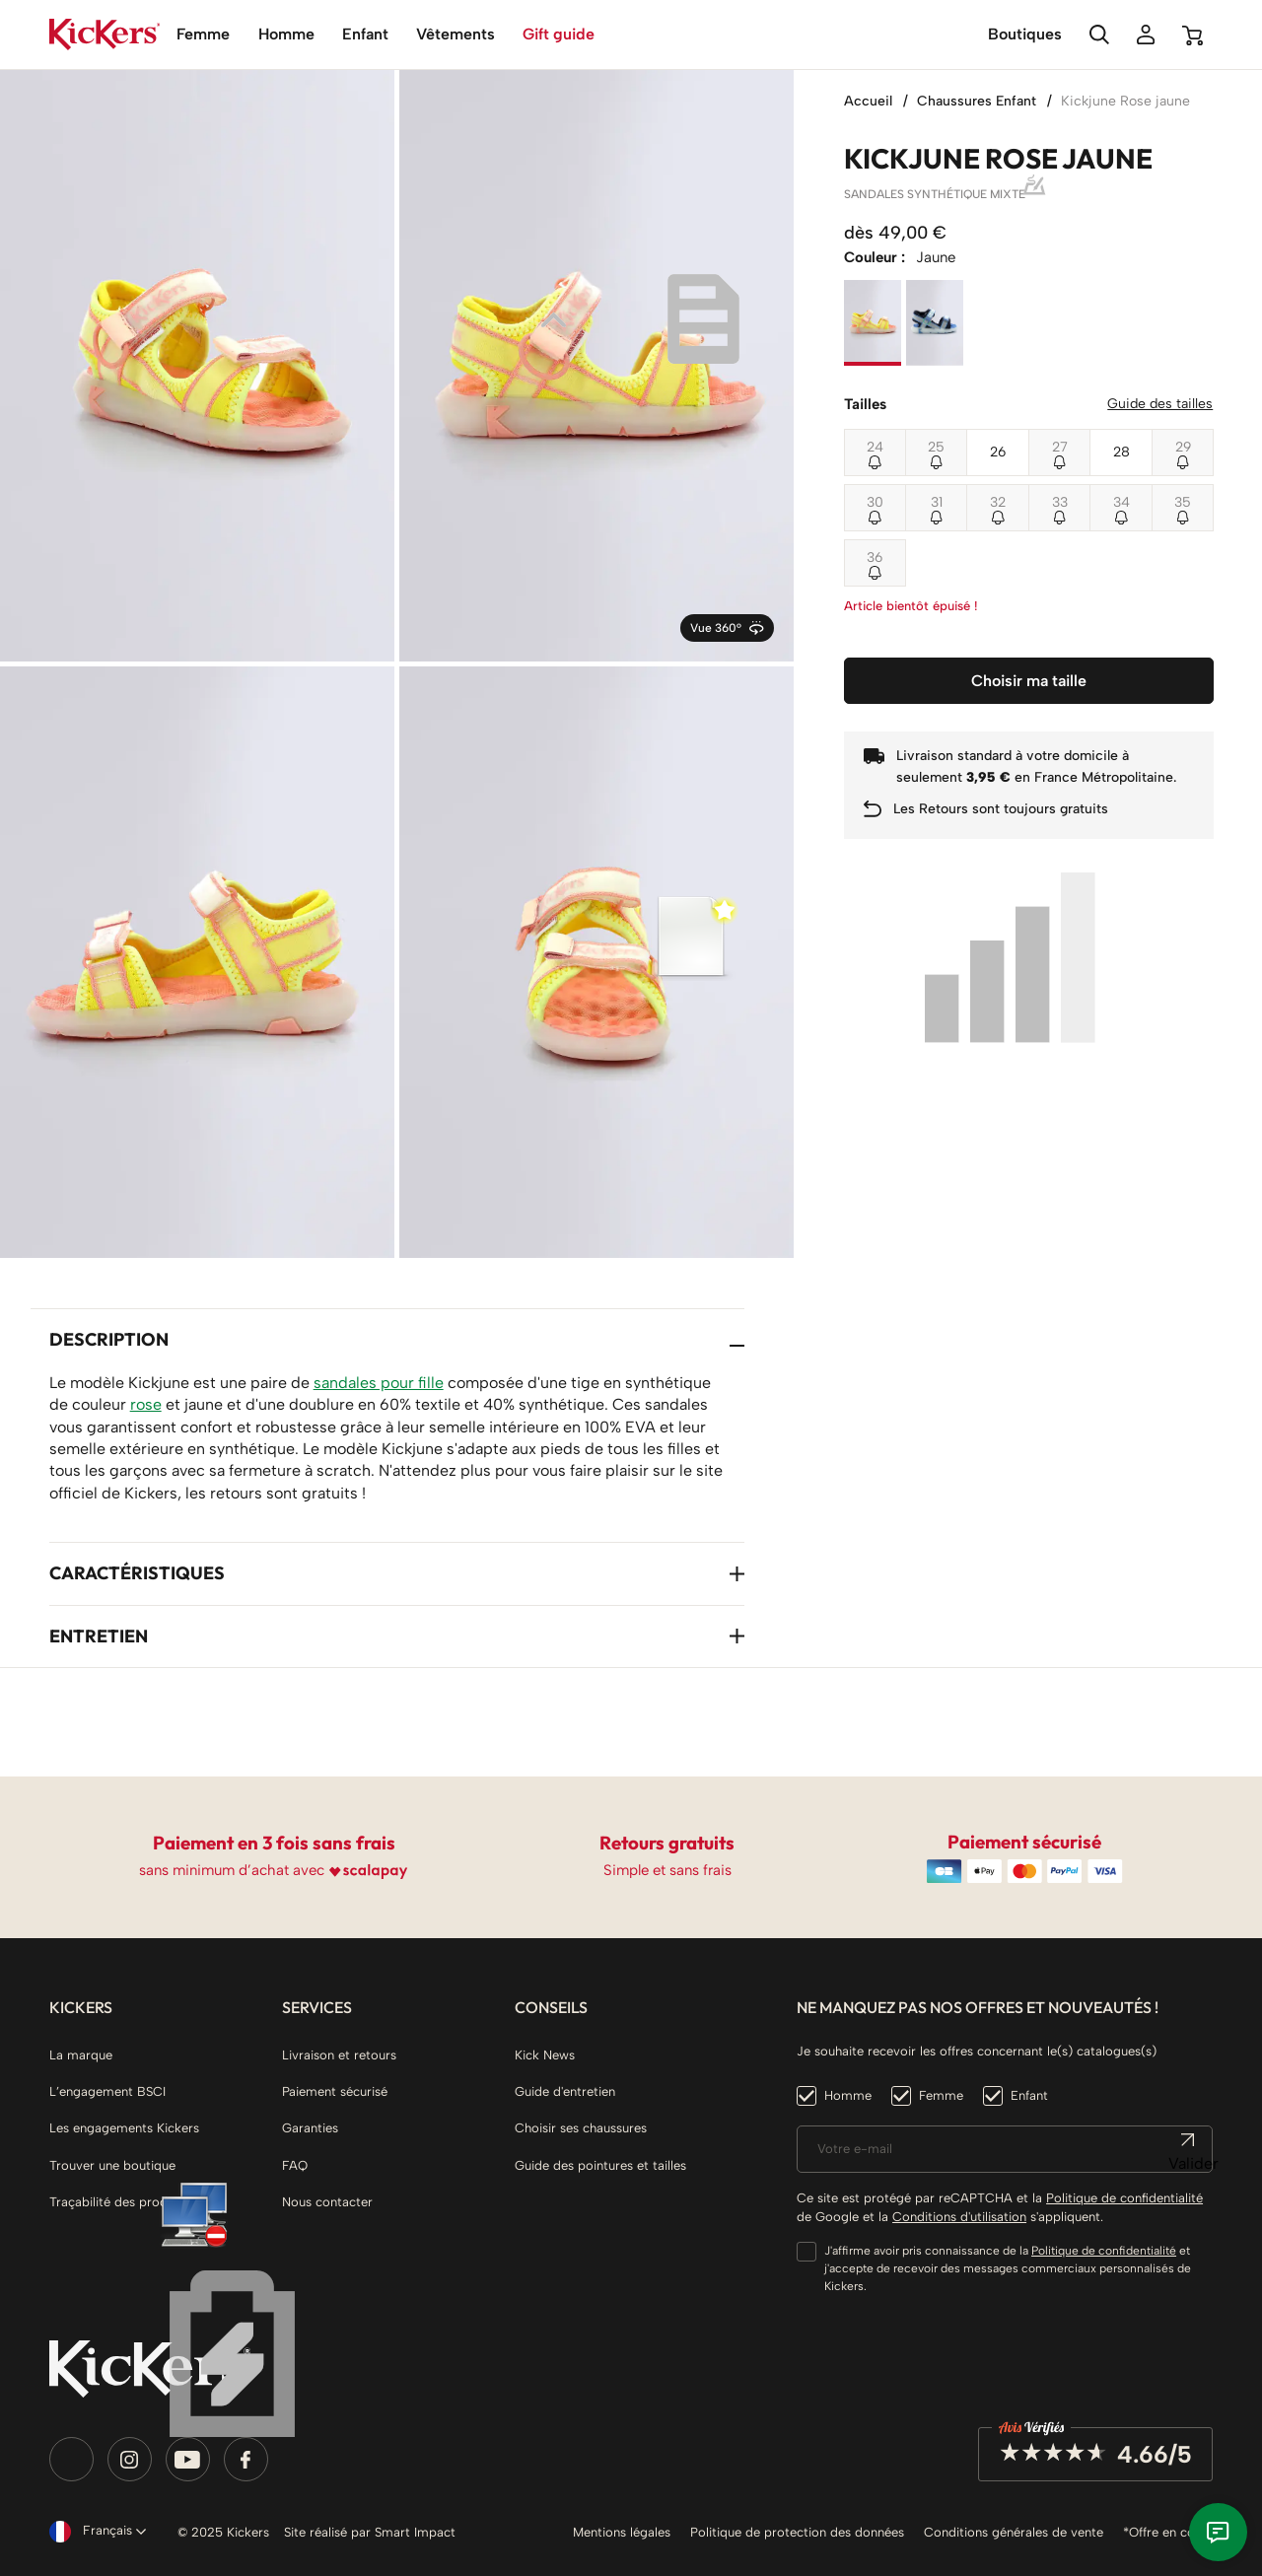  What do you see at coordinates (232, 2353) in the screenshot?
I see `indicates device is connected to power` at bounding box center [232, 2353].